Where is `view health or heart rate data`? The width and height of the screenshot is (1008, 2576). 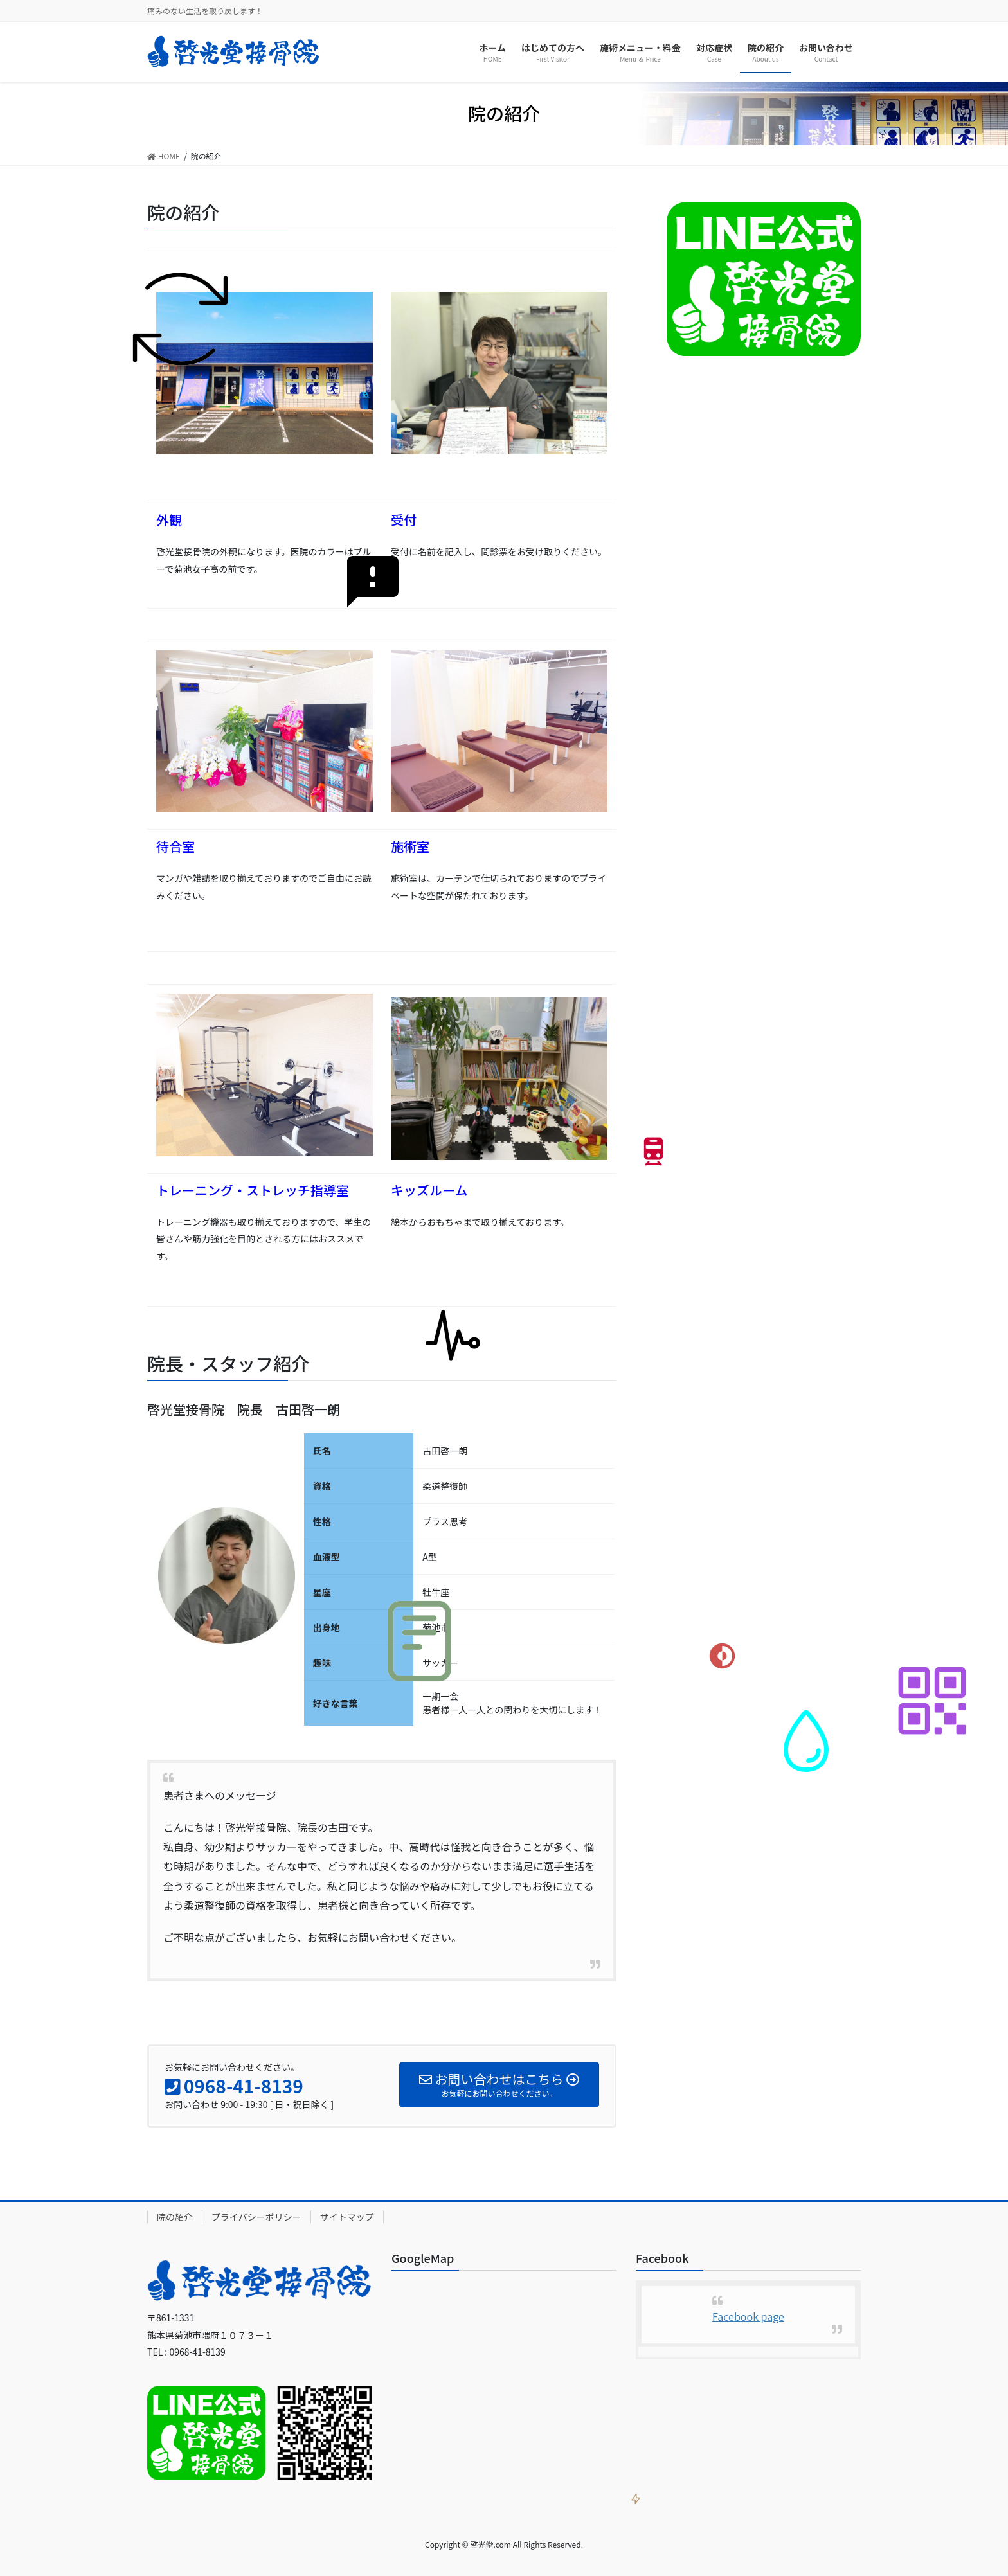
view health or heart rate data is located at coordinates (453, 1335).